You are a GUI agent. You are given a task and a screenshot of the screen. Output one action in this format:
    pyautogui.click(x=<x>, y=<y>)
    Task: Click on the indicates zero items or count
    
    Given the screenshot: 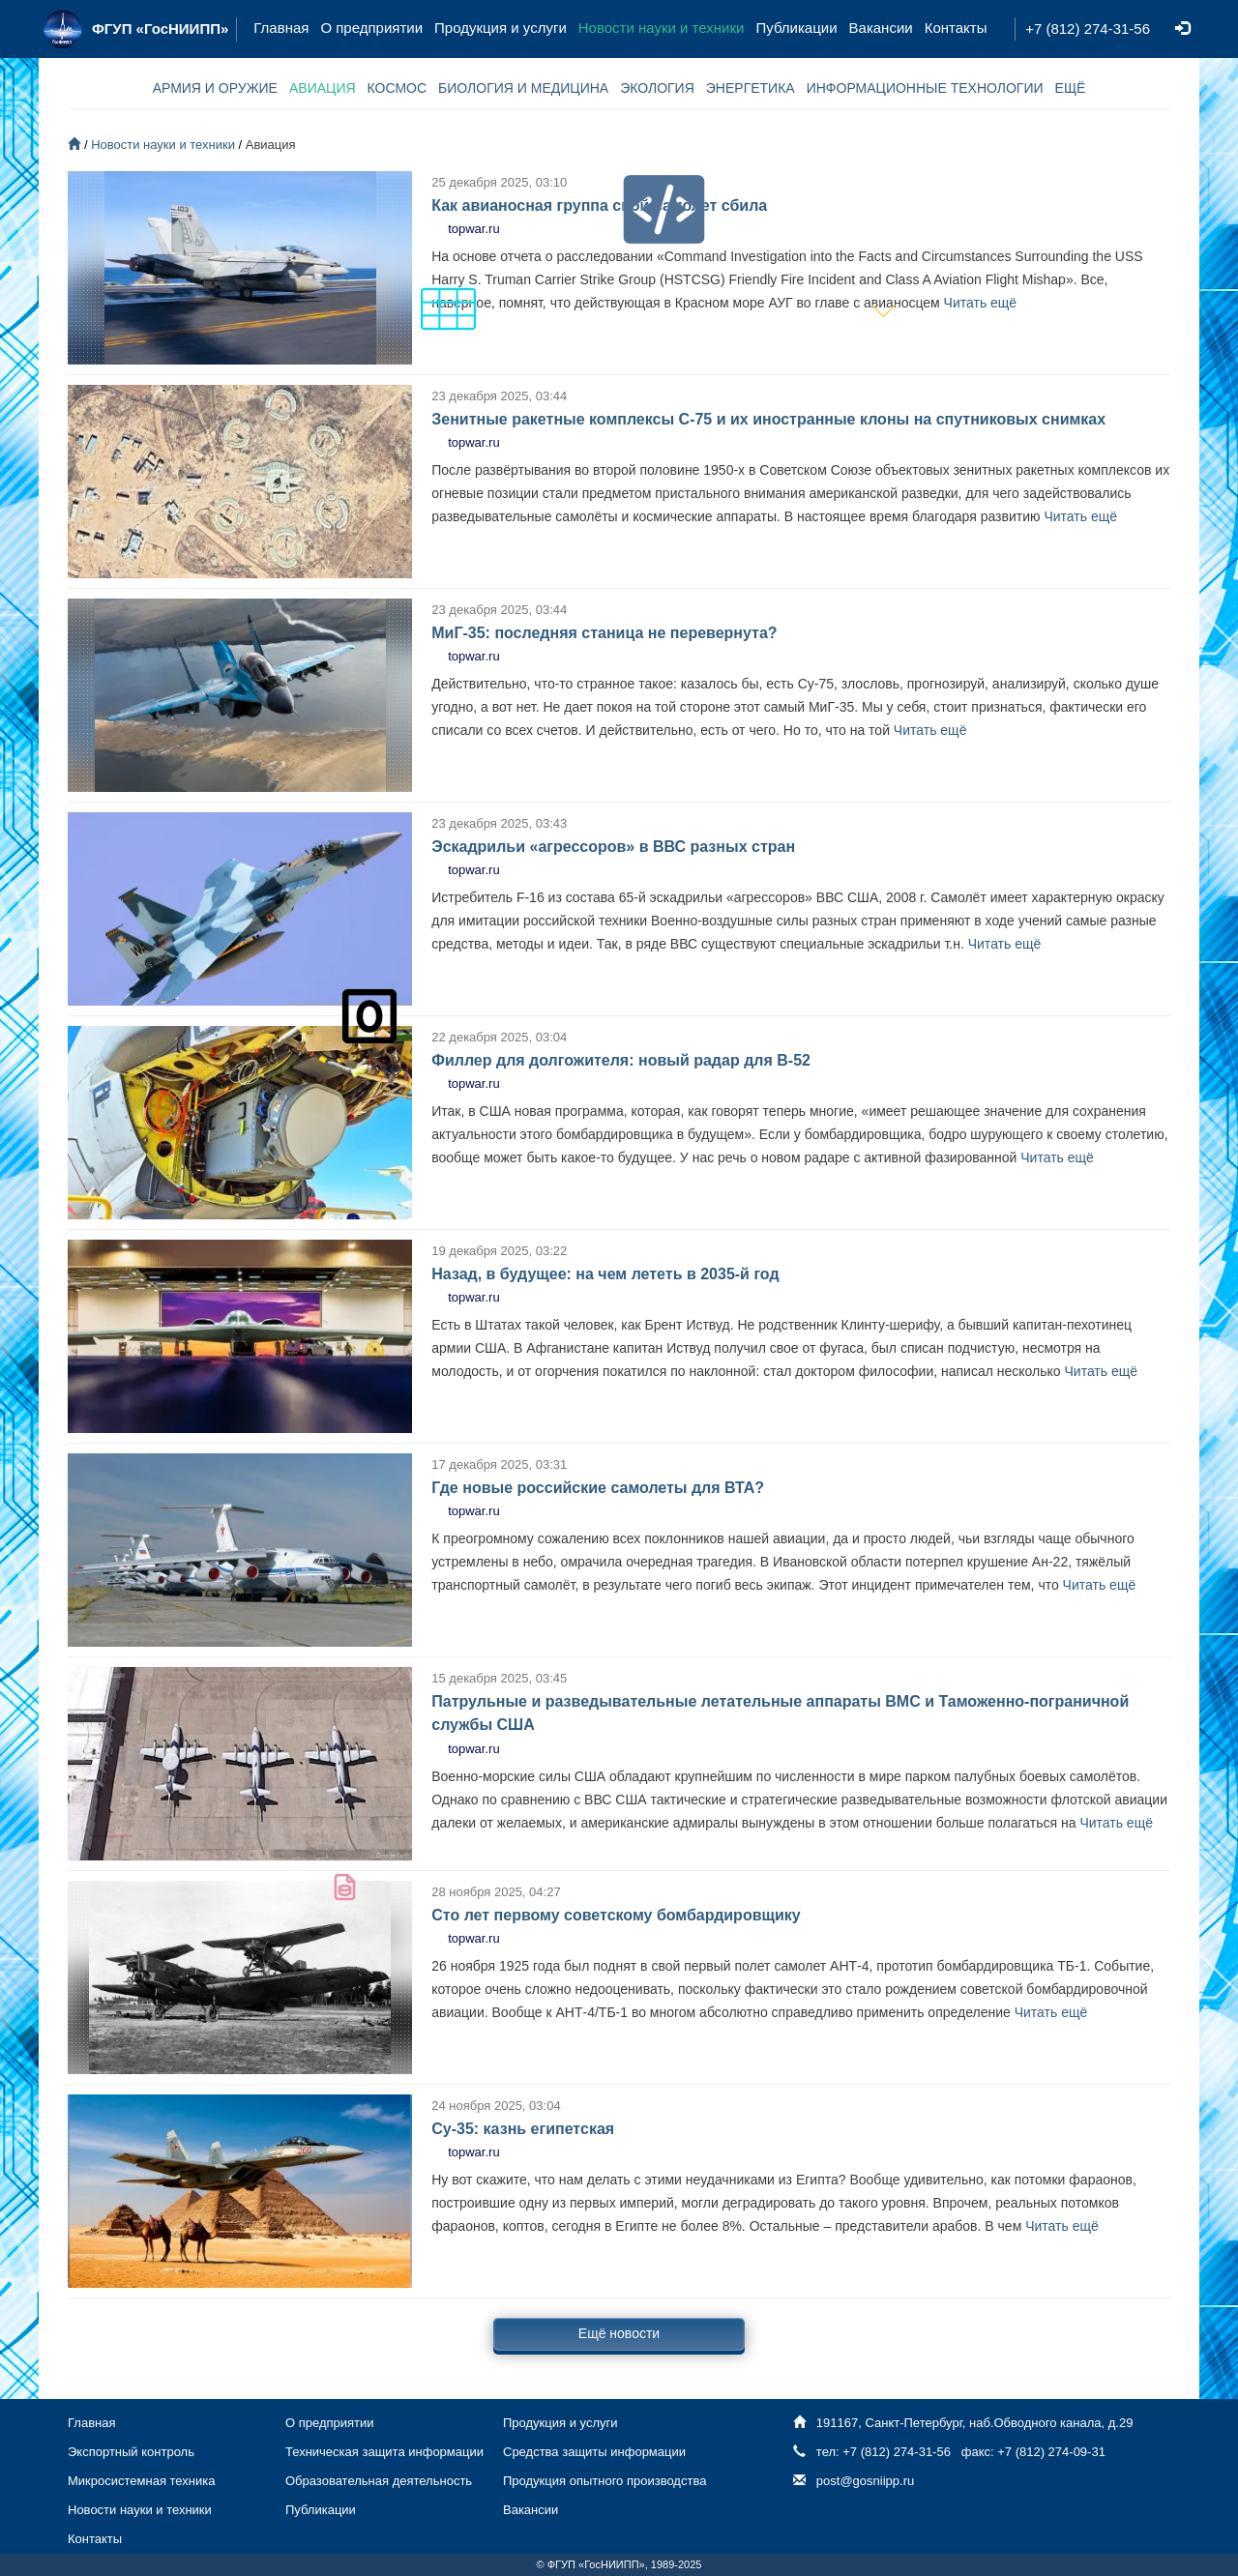 What is the action you would take?
    pyautogui.click(x=369, y=1016)
    